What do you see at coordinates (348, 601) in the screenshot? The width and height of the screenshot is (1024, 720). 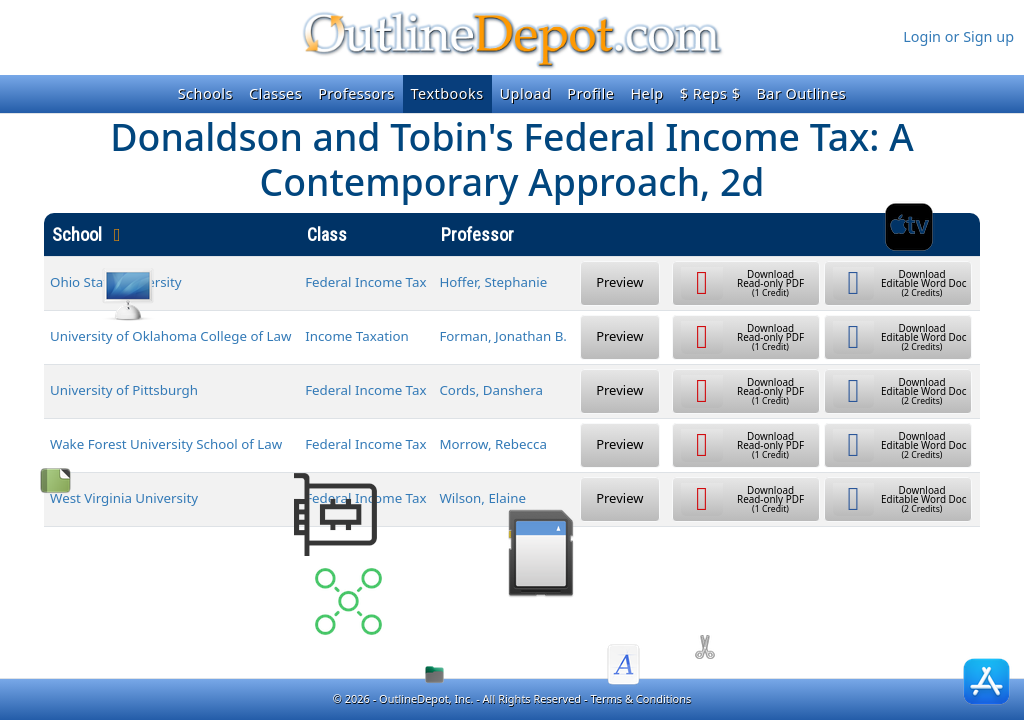 I see `access media library replication tools` at bounding box center [348, 601].